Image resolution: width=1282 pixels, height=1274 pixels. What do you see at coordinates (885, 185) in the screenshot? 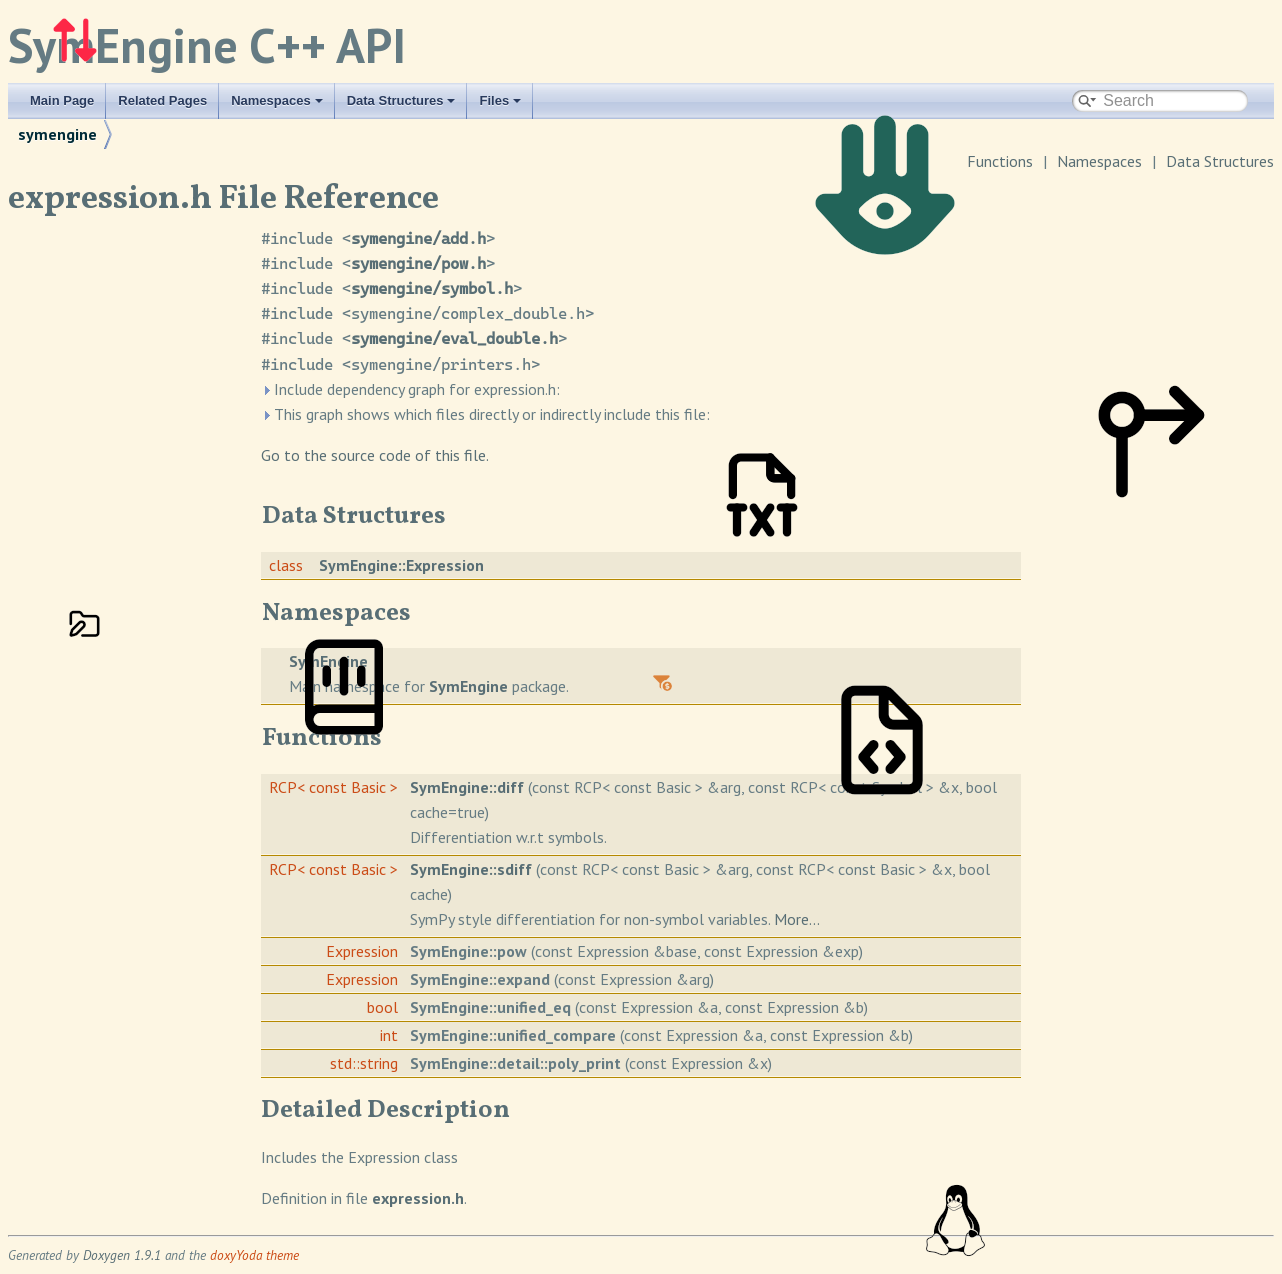
I see `hamsa hand symbol for protection or spirituality` at bounding box center [885, 185].